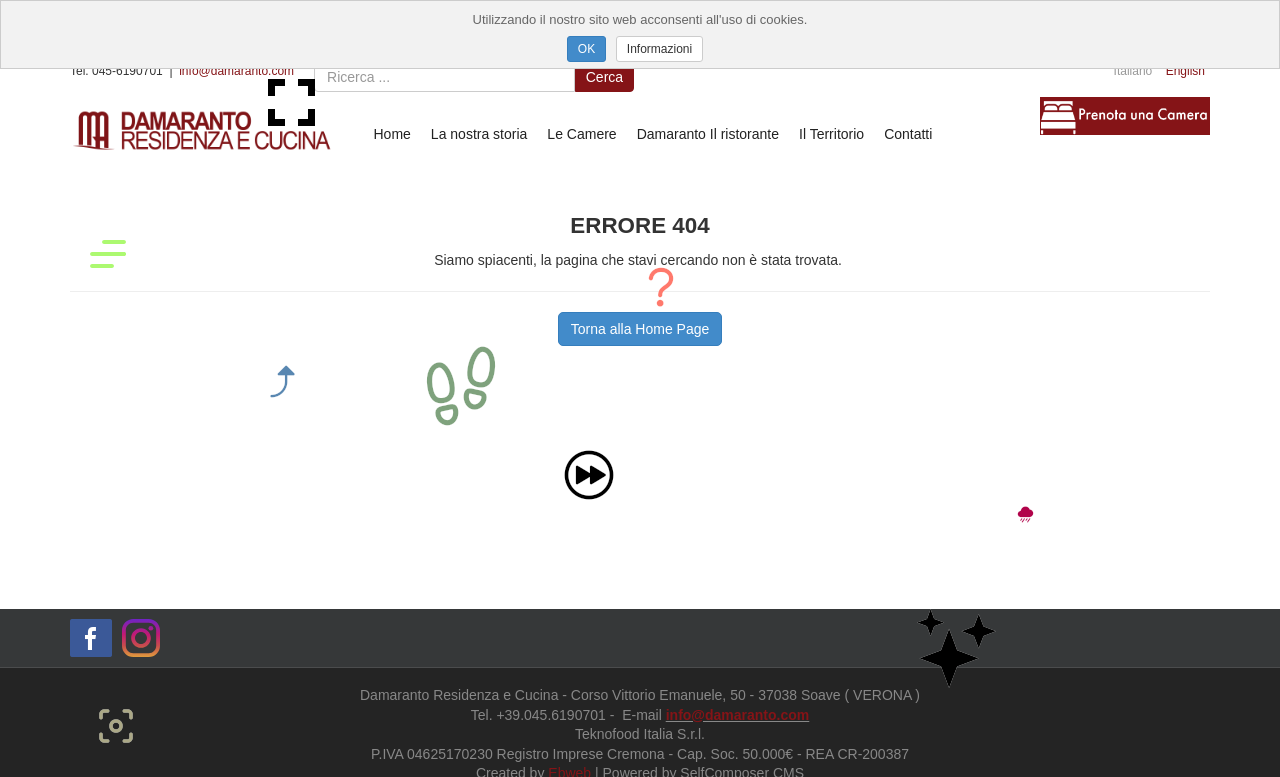  Describe the element at coordinates (282, 381) in the screenshot. I see `go back and up in navigation` at that location.